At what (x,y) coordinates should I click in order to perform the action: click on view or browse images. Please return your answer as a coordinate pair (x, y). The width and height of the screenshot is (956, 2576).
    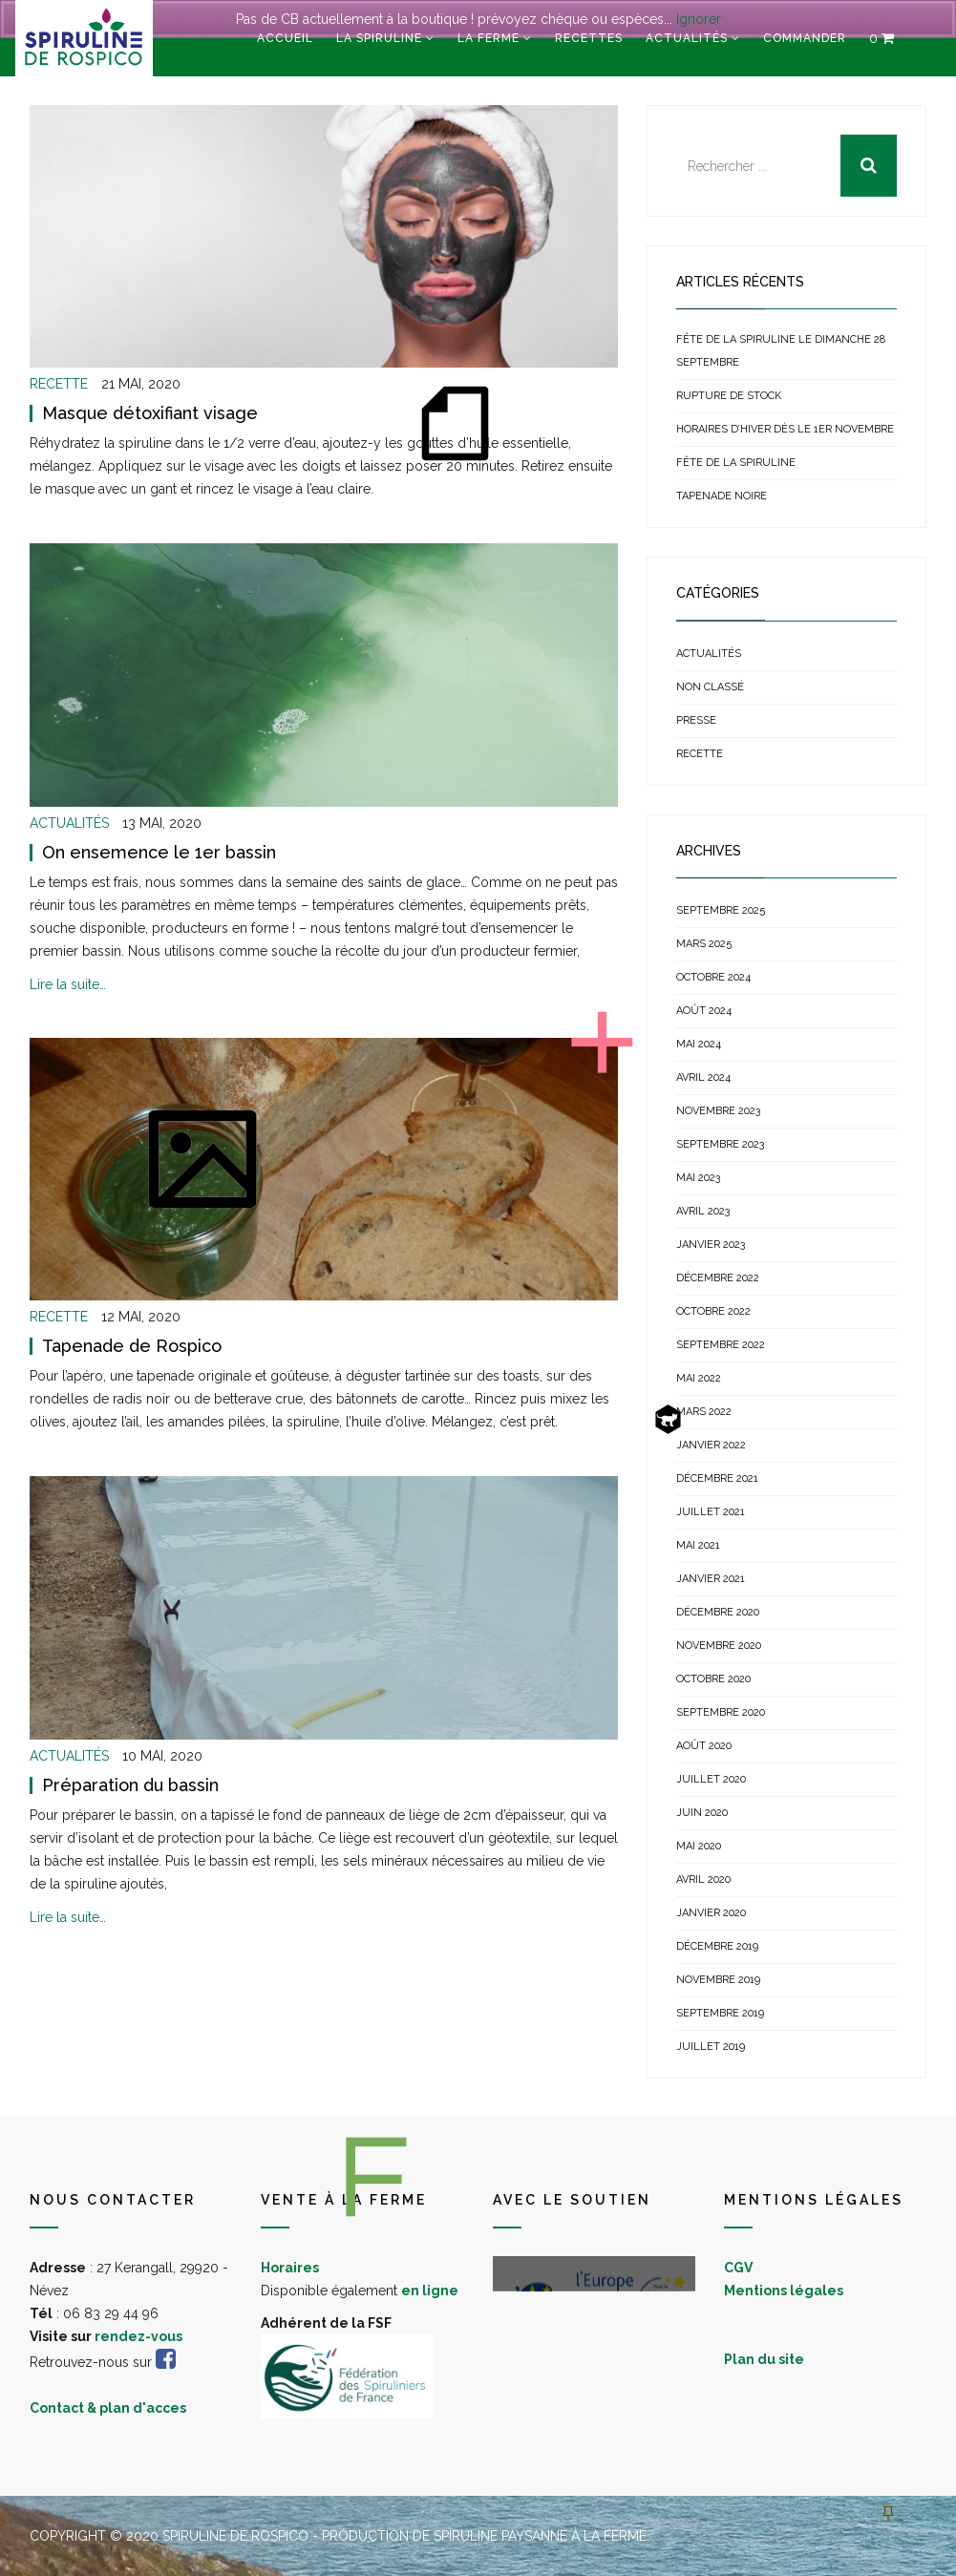
    Looking at the image, I should click on (202, 1159).